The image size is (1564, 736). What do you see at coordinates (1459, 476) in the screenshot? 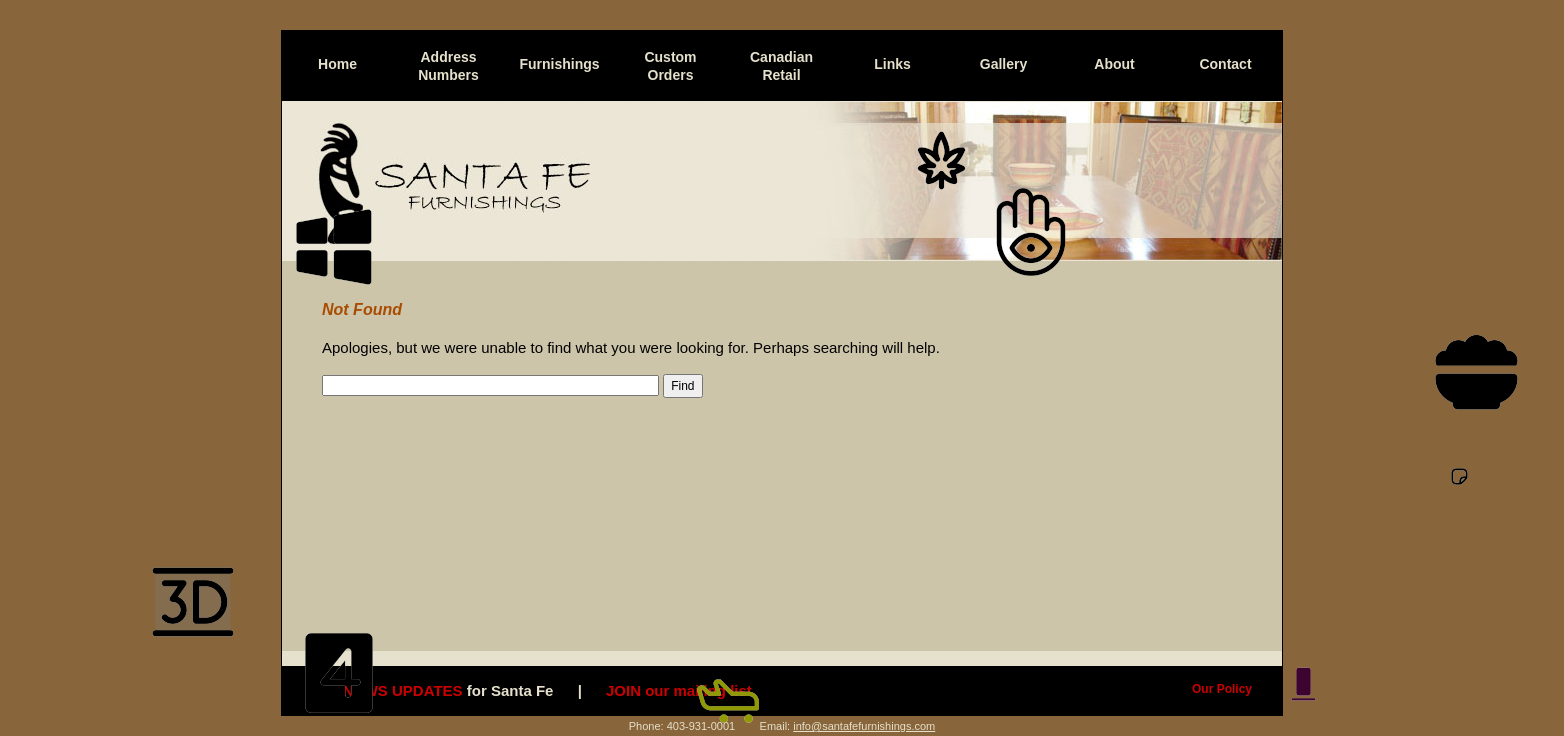
I see `add a sticker to your message` at bounding box center [1459, 476].